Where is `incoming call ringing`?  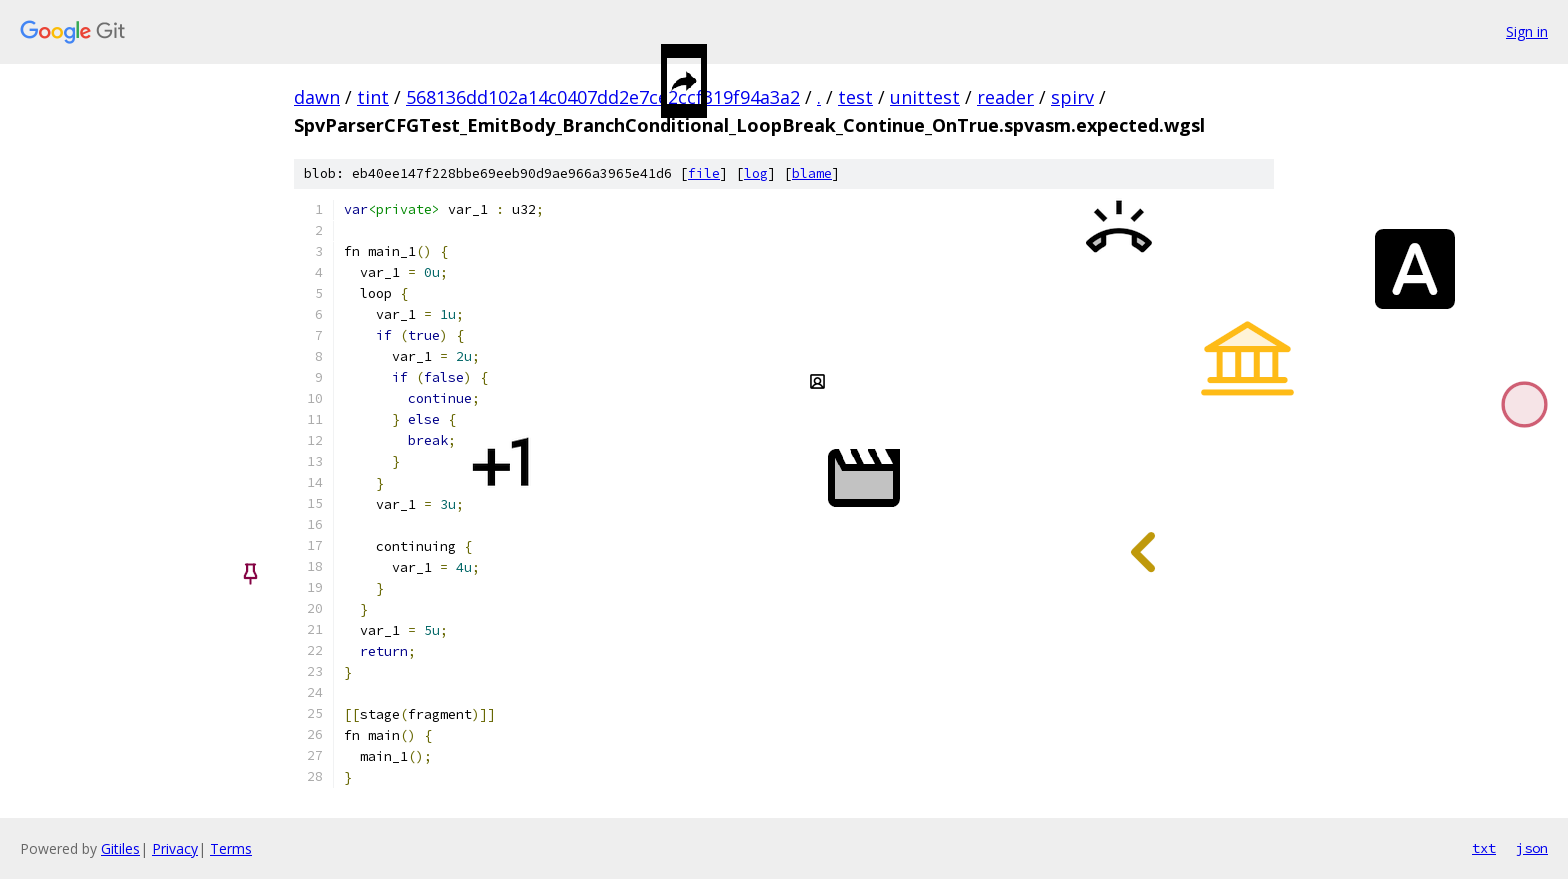 incoming call ringing is located at coordinates (1119, 228).